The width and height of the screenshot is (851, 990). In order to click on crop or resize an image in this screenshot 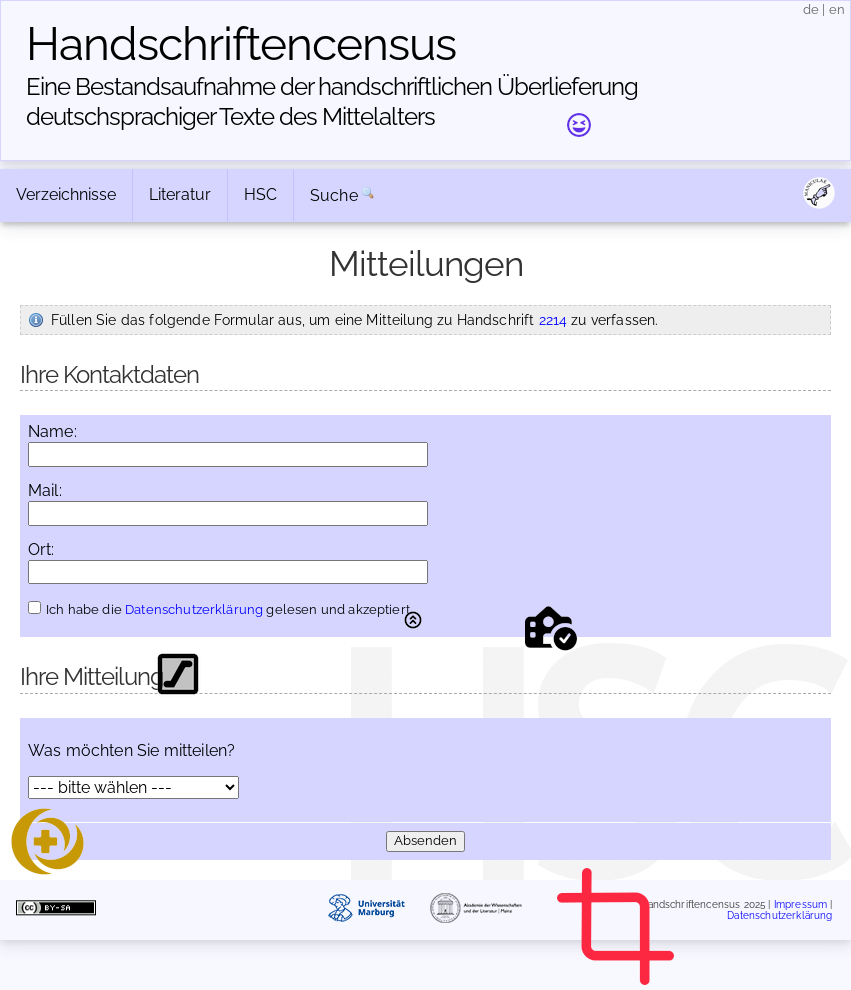, I will do `click(615, 926)`.